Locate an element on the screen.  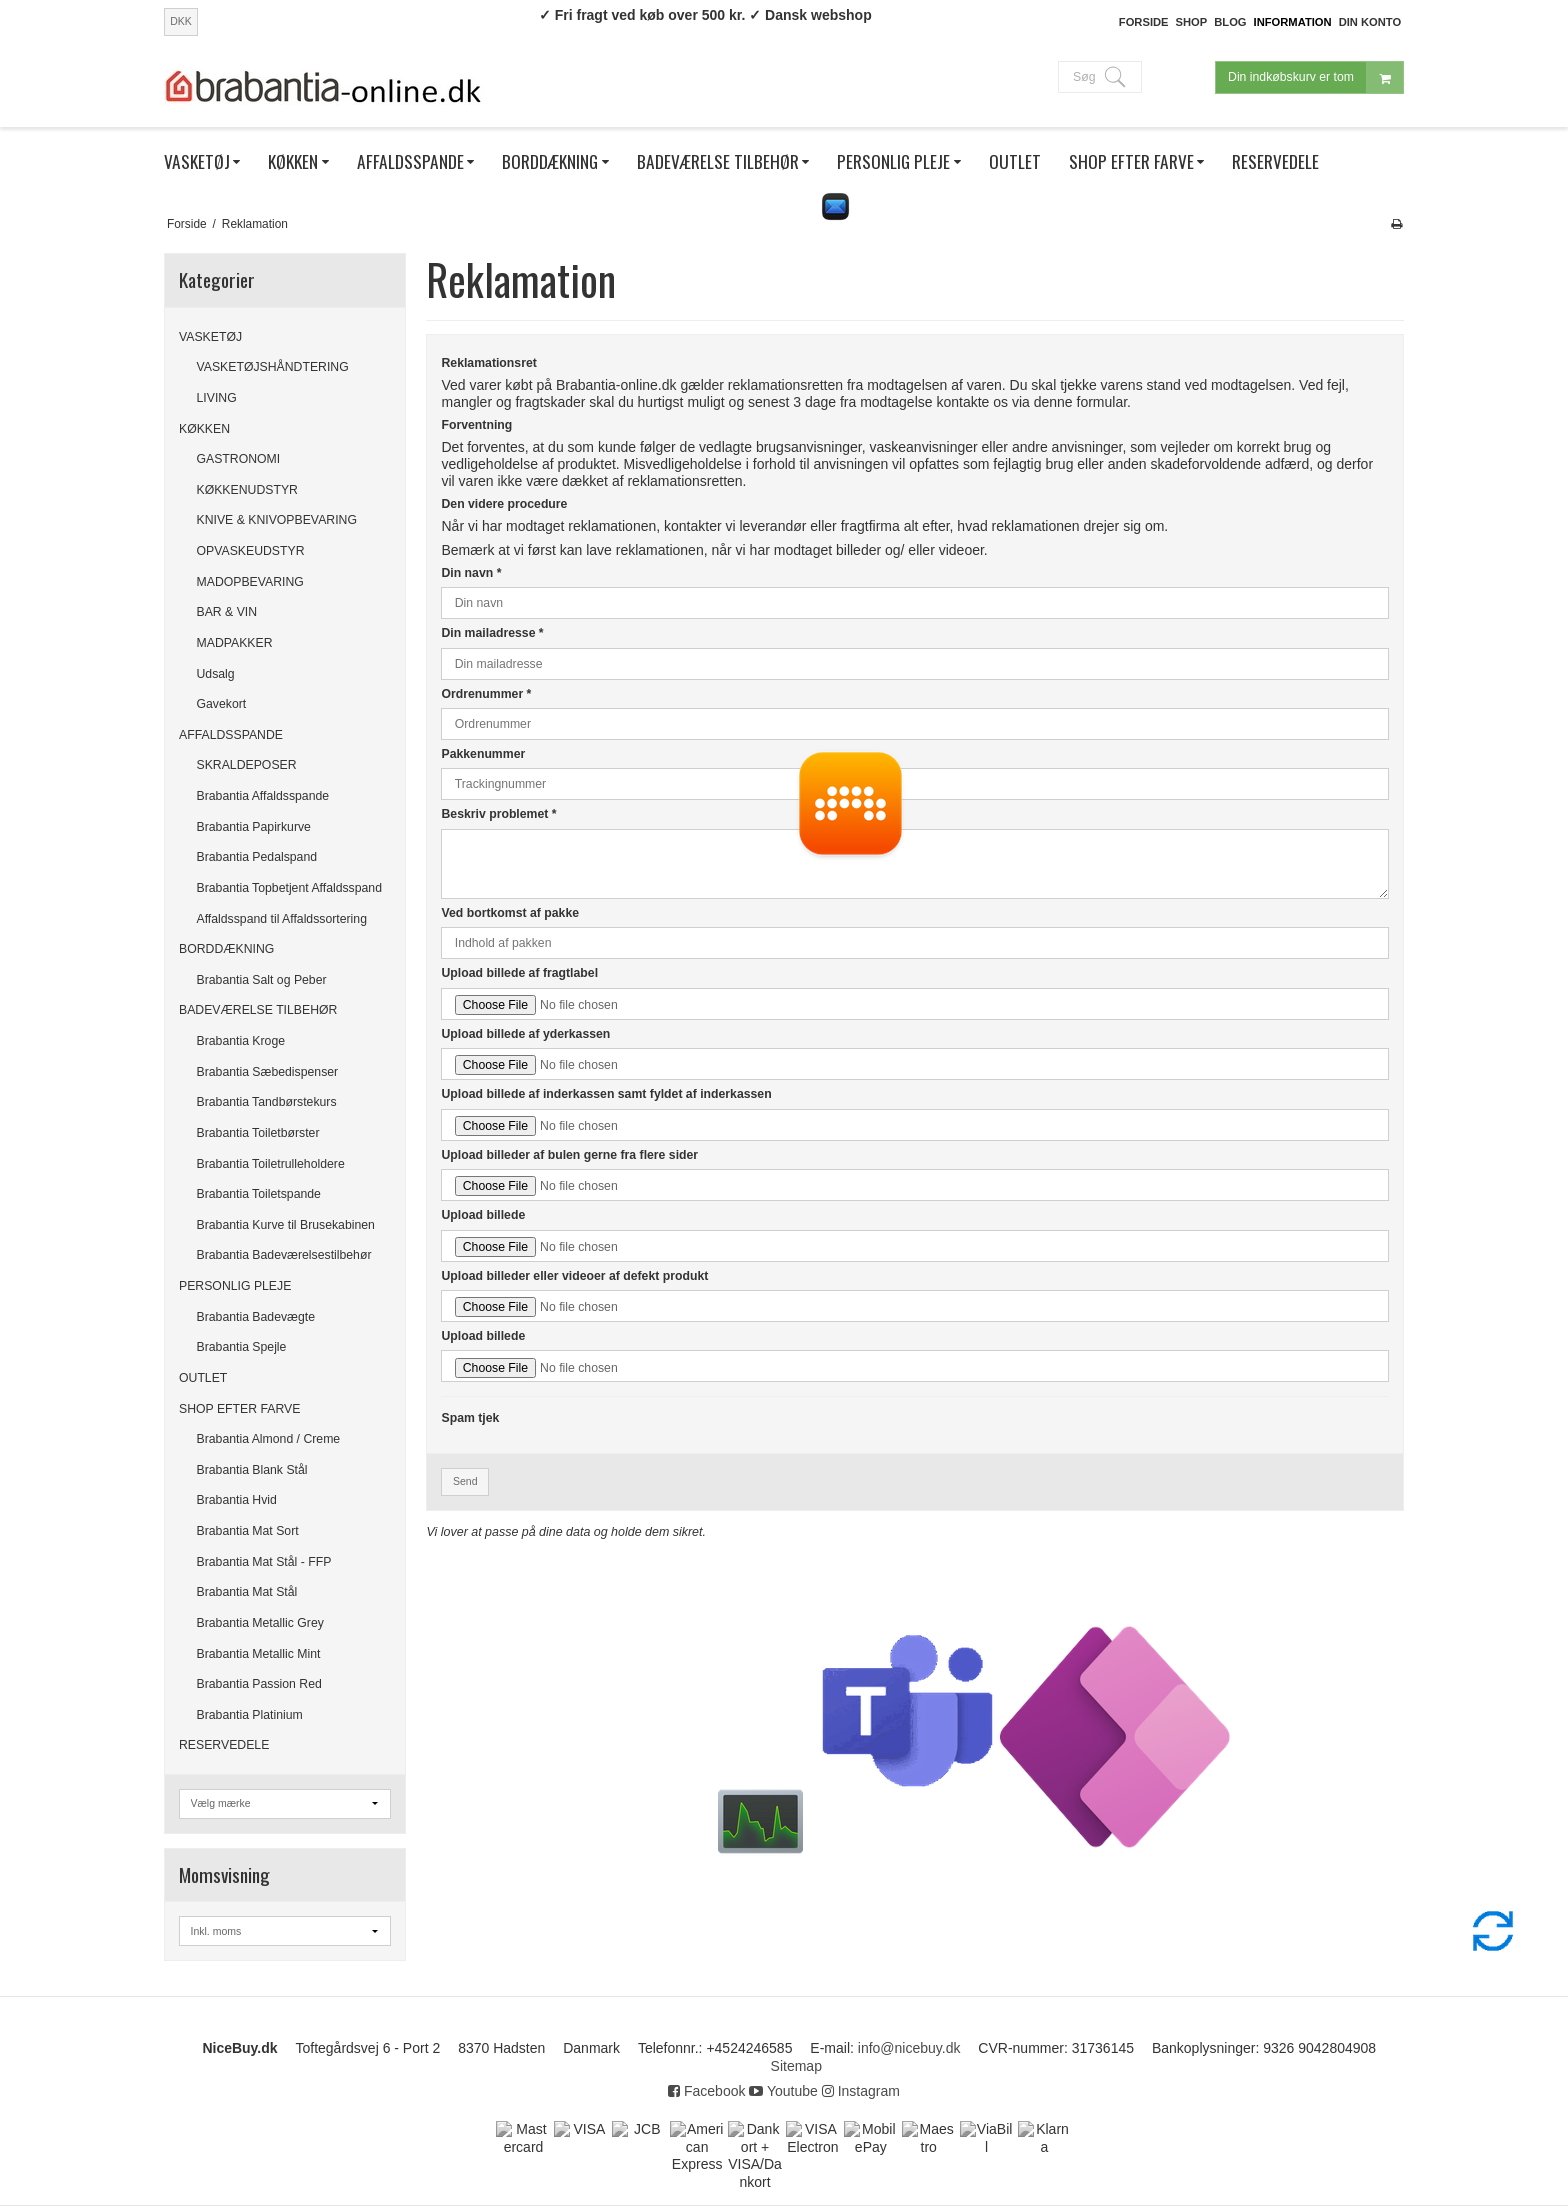
open task manager to view system performance is located at coordinates (760, 1821).